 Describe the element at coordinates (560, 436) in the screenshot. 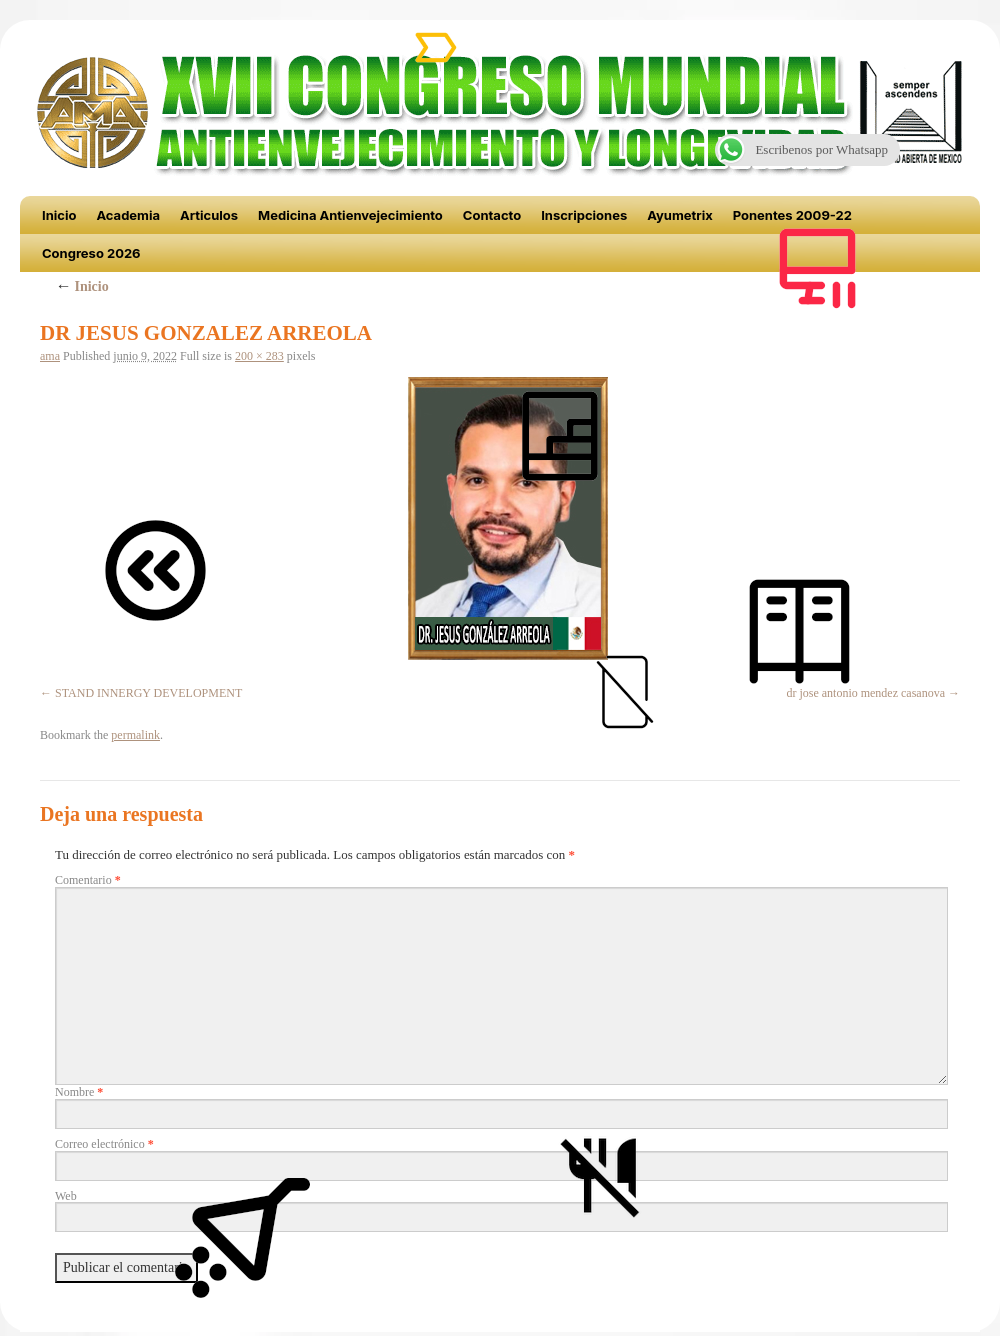

I see `indicates stairs or stairway access` at that location.